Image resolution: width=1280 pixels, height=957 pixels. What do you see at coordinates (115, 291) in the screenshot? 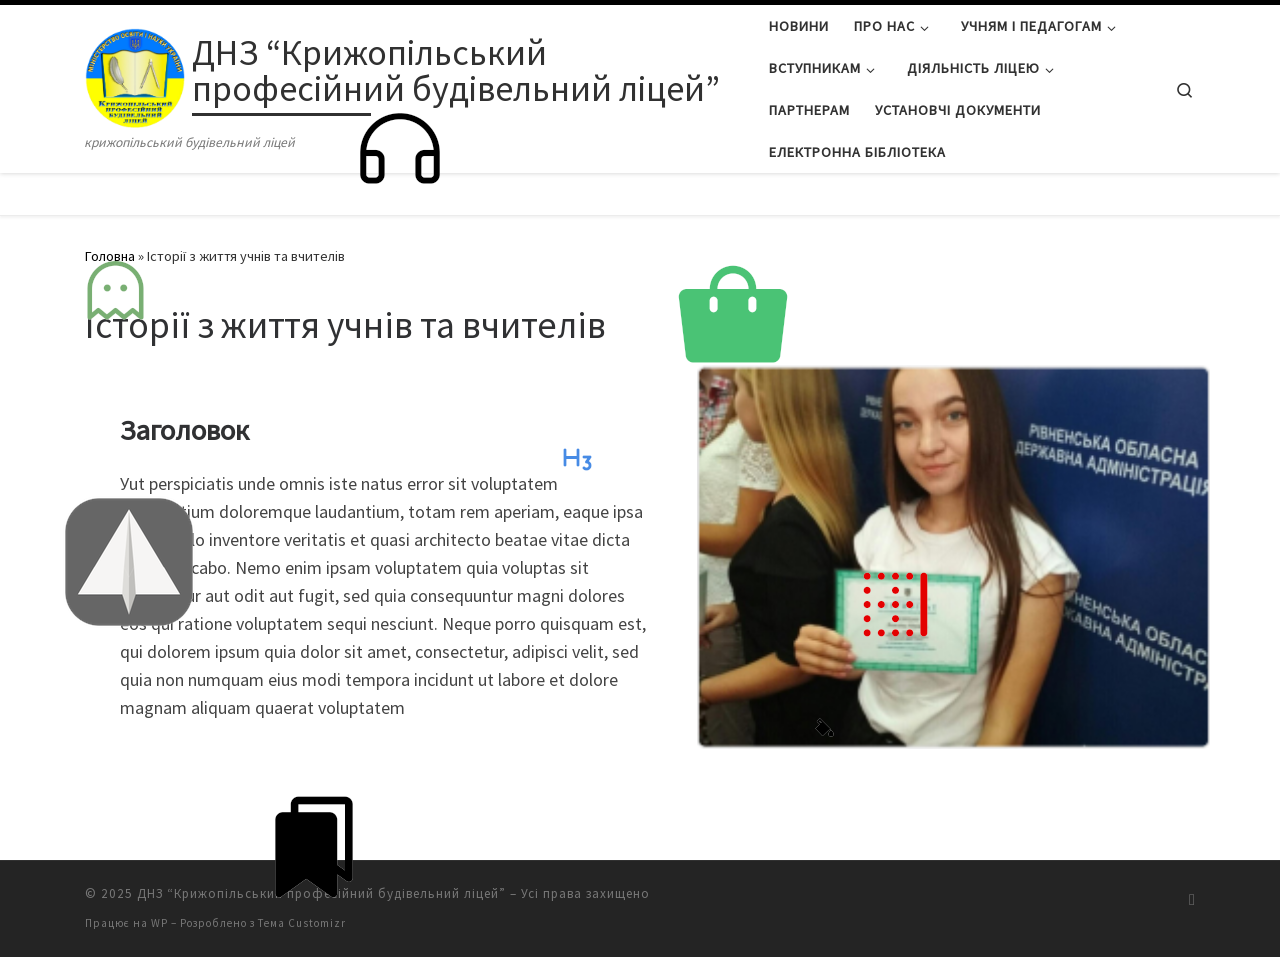
I see `enable ghost mode or incognito browsing` at bounding box center [115, 291].